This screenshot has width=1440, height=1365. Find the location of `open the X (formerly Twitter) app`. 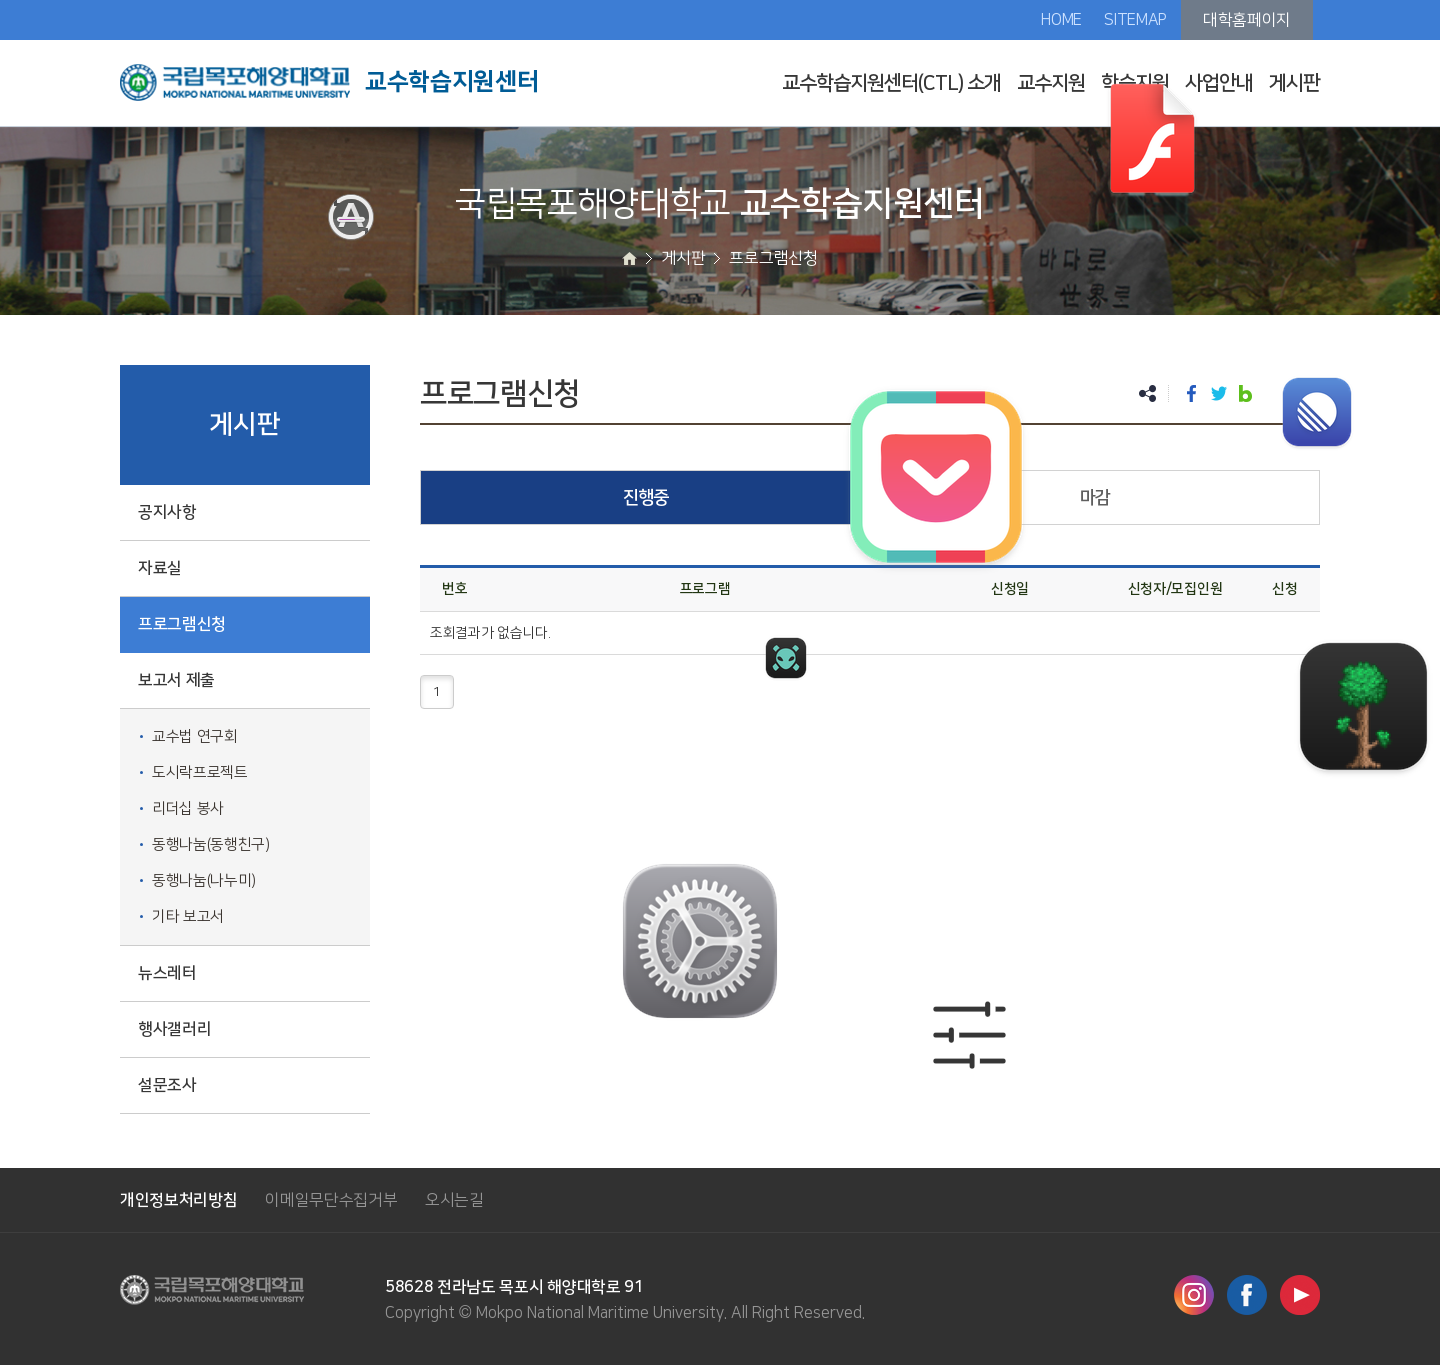

open the X (formerly Twitter) app is located at coordinates (786, 658).